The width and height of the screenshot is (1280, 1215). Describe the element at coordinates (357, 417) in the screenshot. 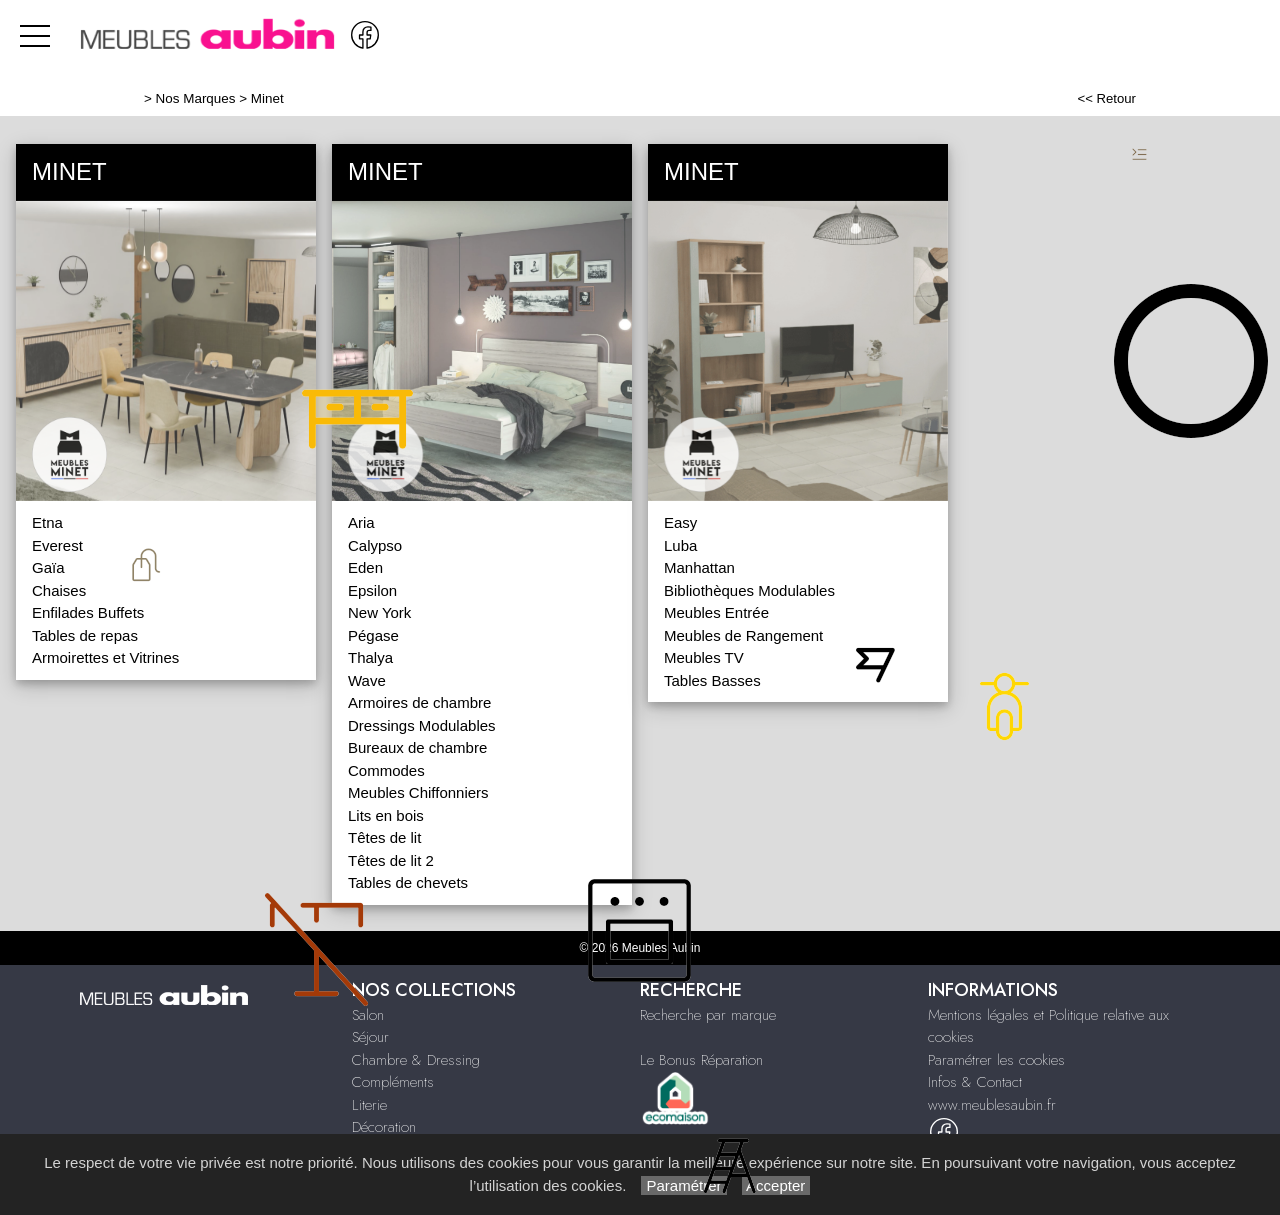

I see `access workspace or office settings` at that location.